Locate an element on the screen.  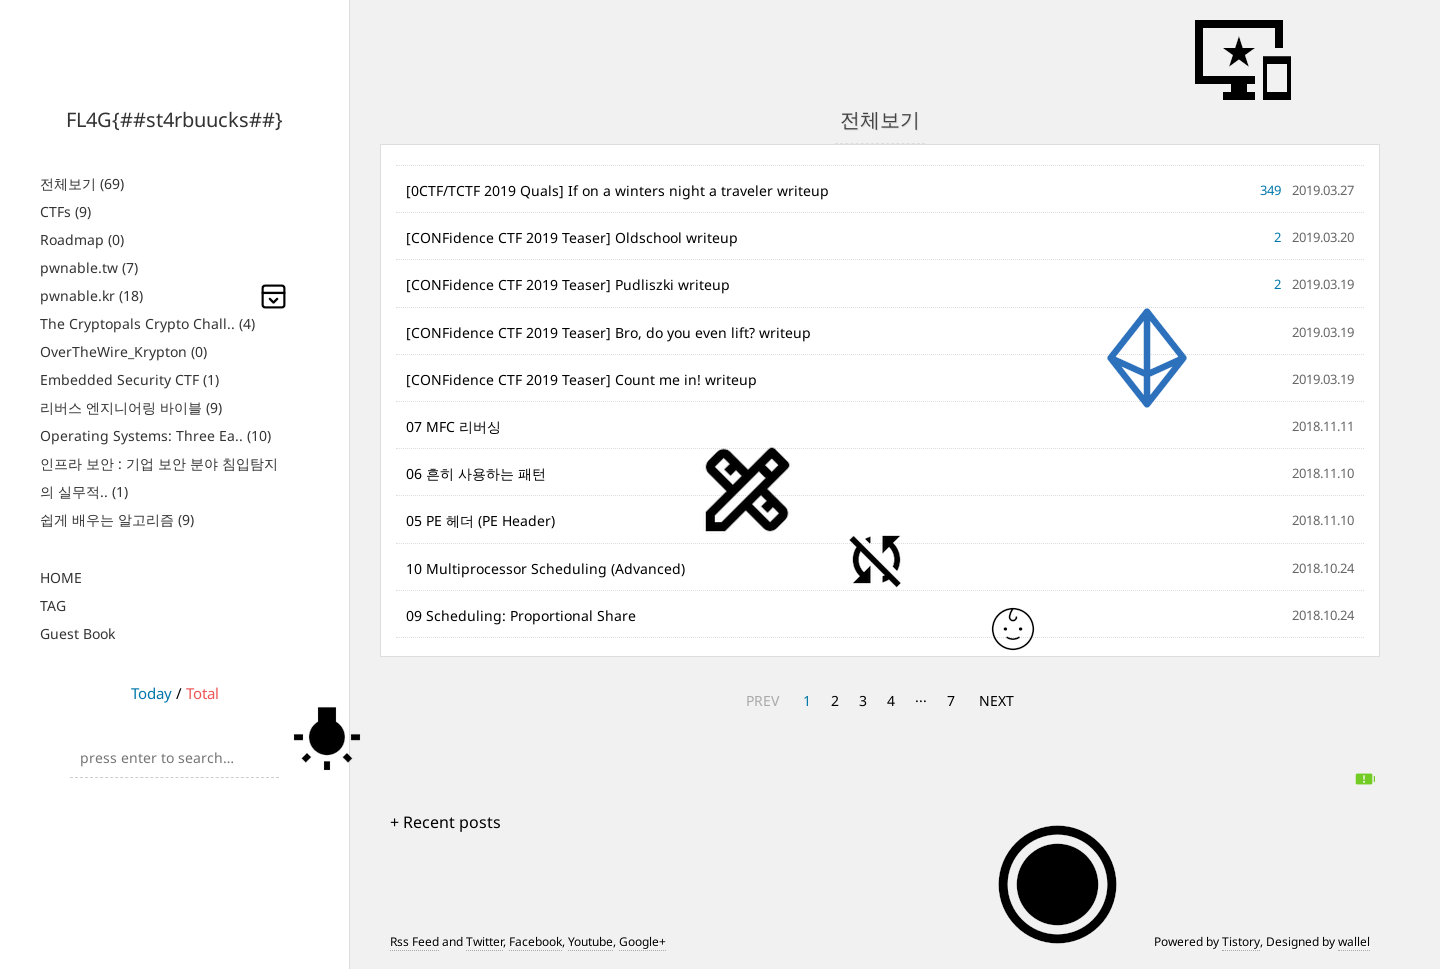
access design tools and services is located at coordinates (747, 490).